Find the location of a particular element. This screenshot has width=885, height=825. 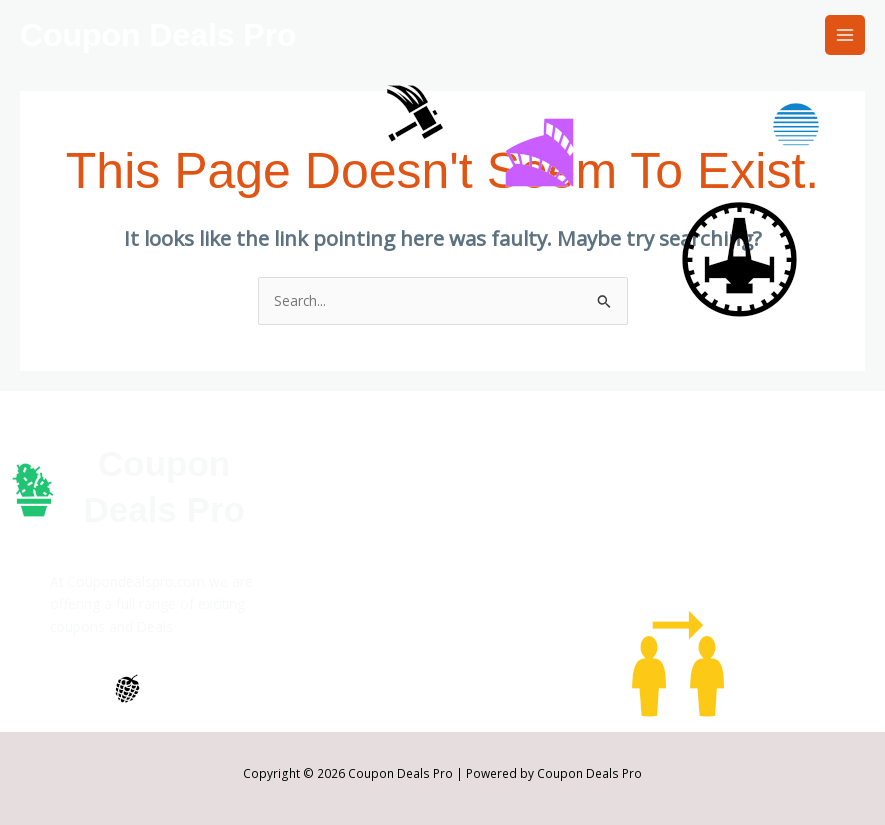

equip shoulder armor piece is located at coordinates (539, 152).